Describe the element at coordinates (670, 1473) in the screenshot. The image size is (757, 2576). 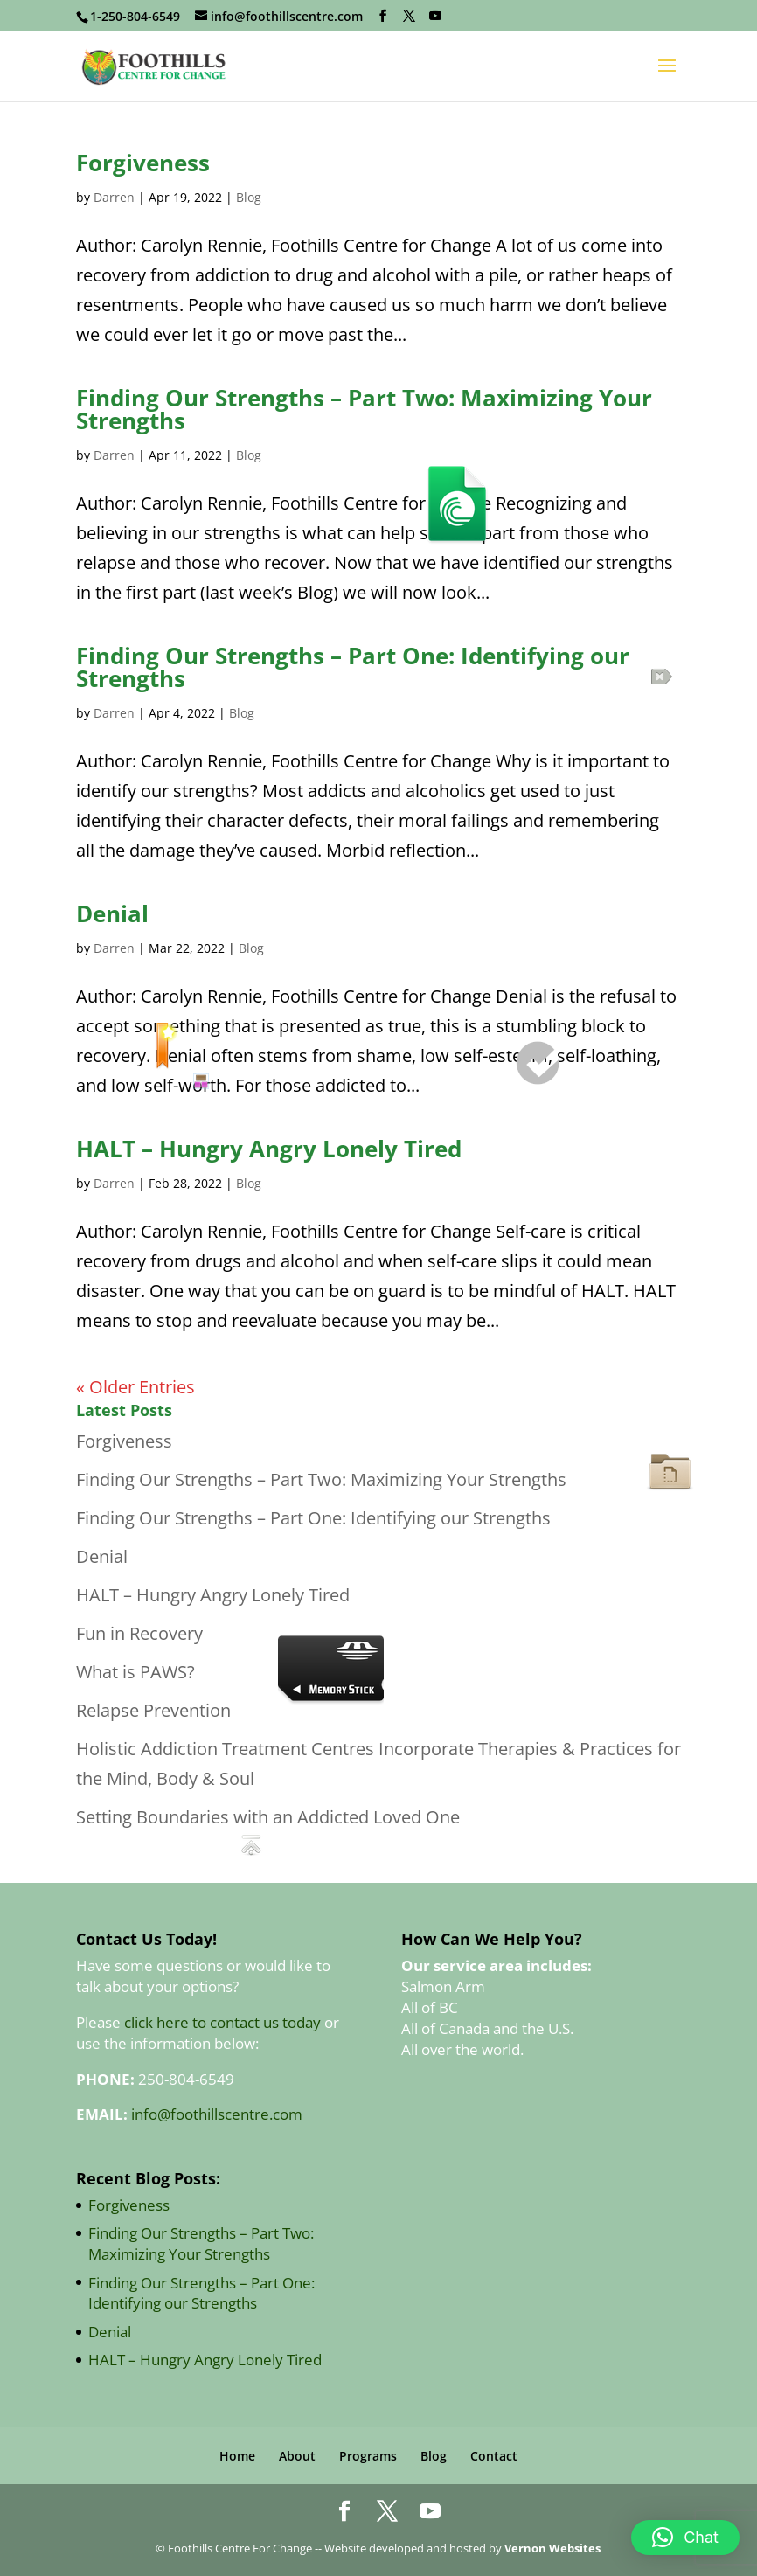
I see `access your templates folder` at that location.